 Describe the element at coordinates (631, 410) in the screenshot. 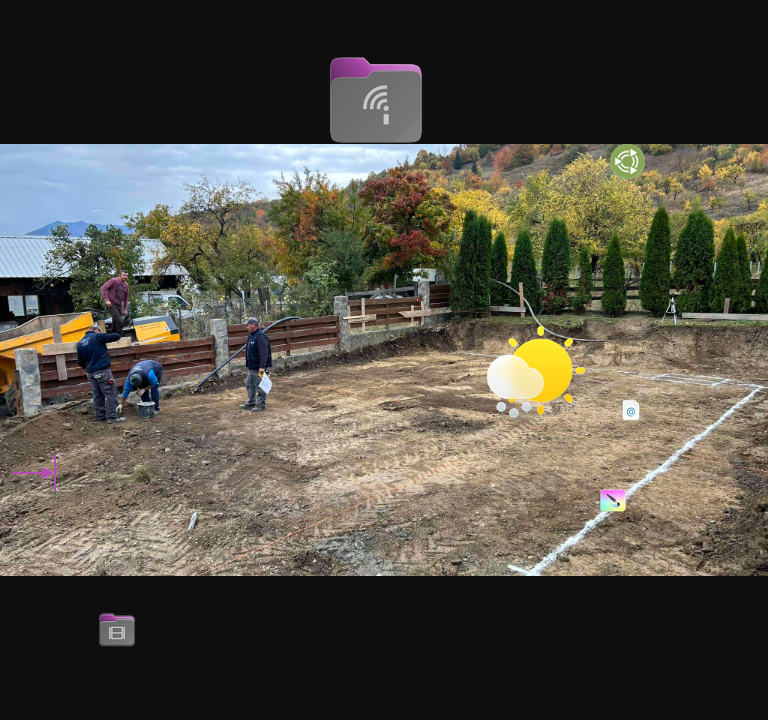

I see `an email message file or attachment` at that location.